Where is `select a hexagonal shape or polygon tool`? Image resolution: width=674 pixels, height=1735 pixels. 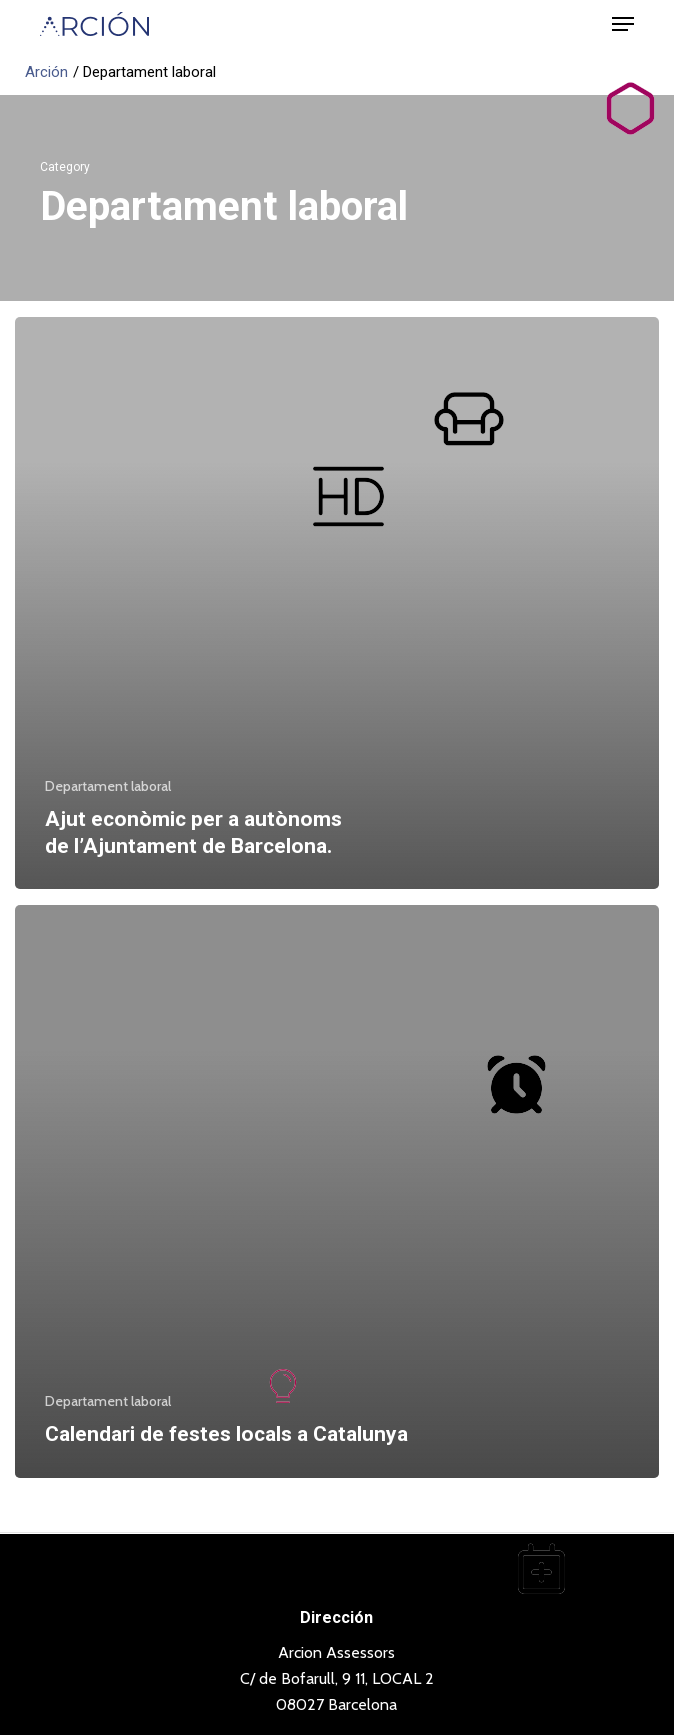 select a hexagonal shape or polygon tool is located at coordinates (630, 108).